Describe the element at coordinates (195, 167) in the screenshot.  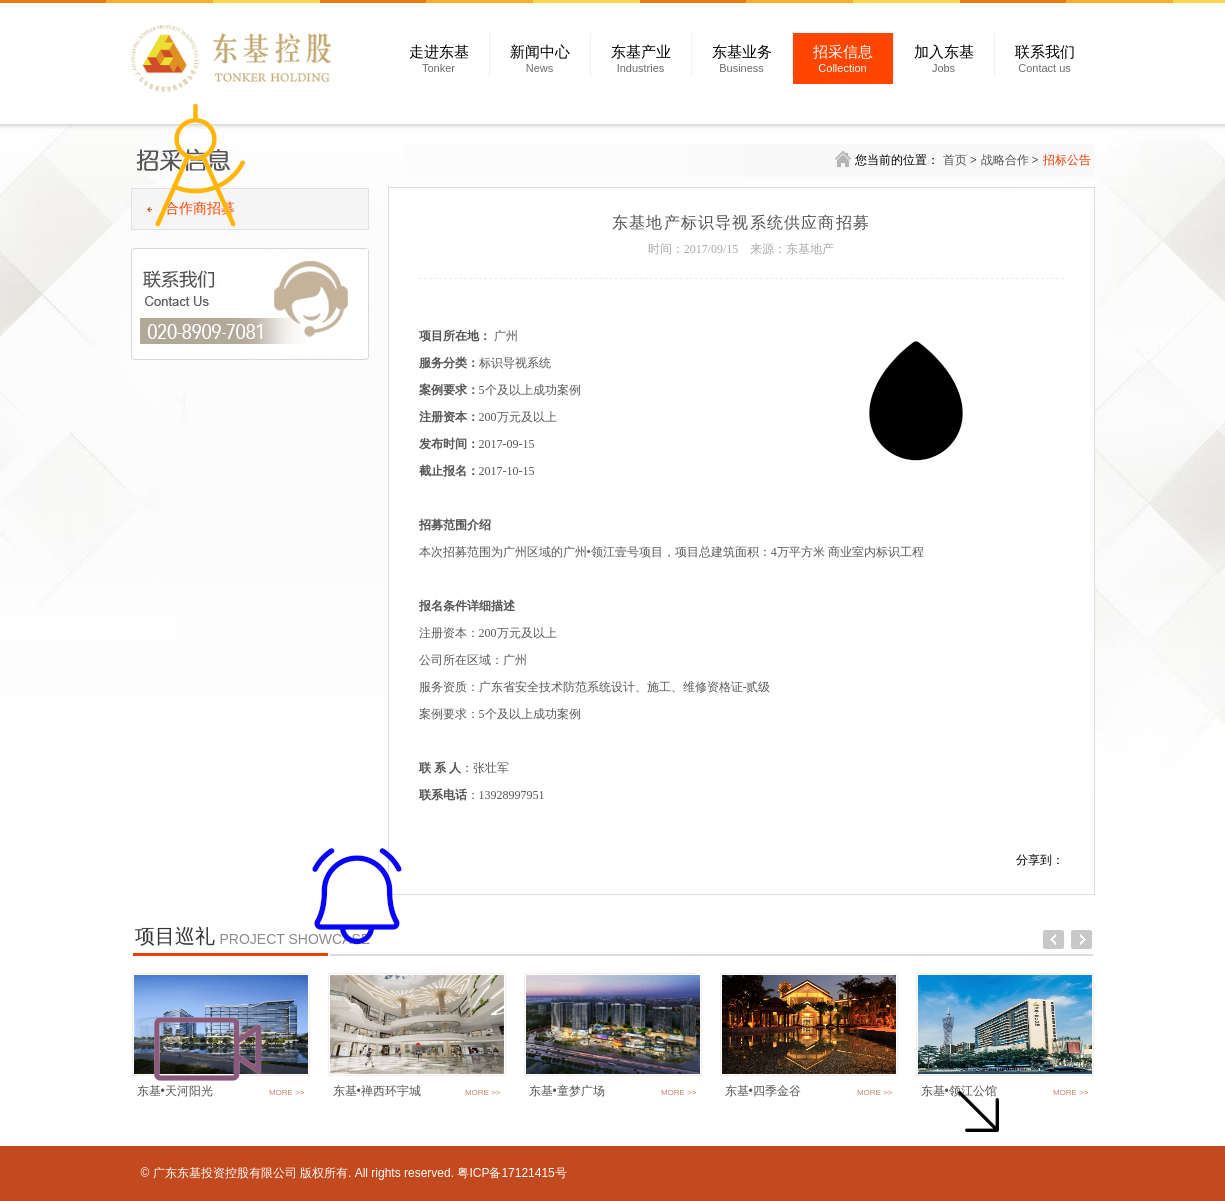
I see `access drawing or drafting tools` at that location.